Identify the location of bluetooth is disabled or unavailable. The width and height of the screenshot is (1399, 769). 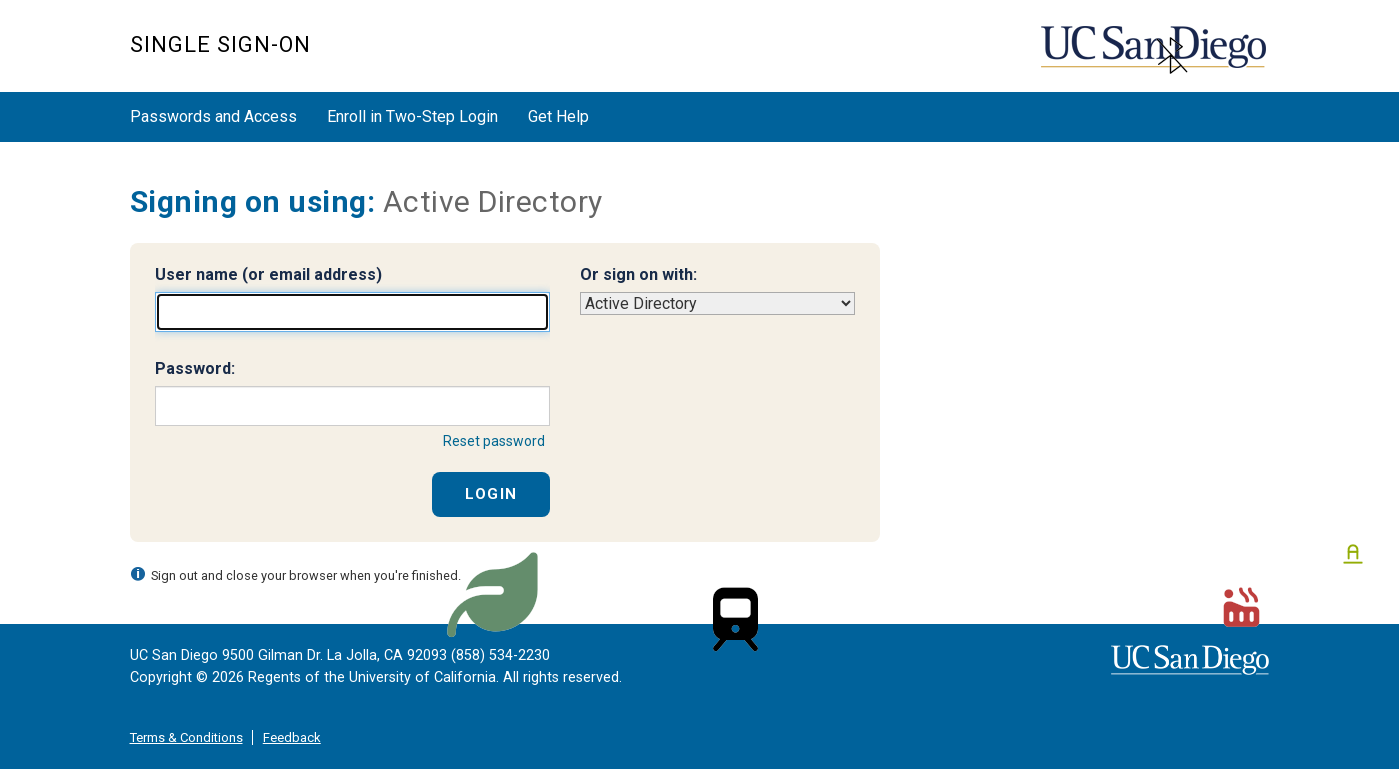
(1170, 55).